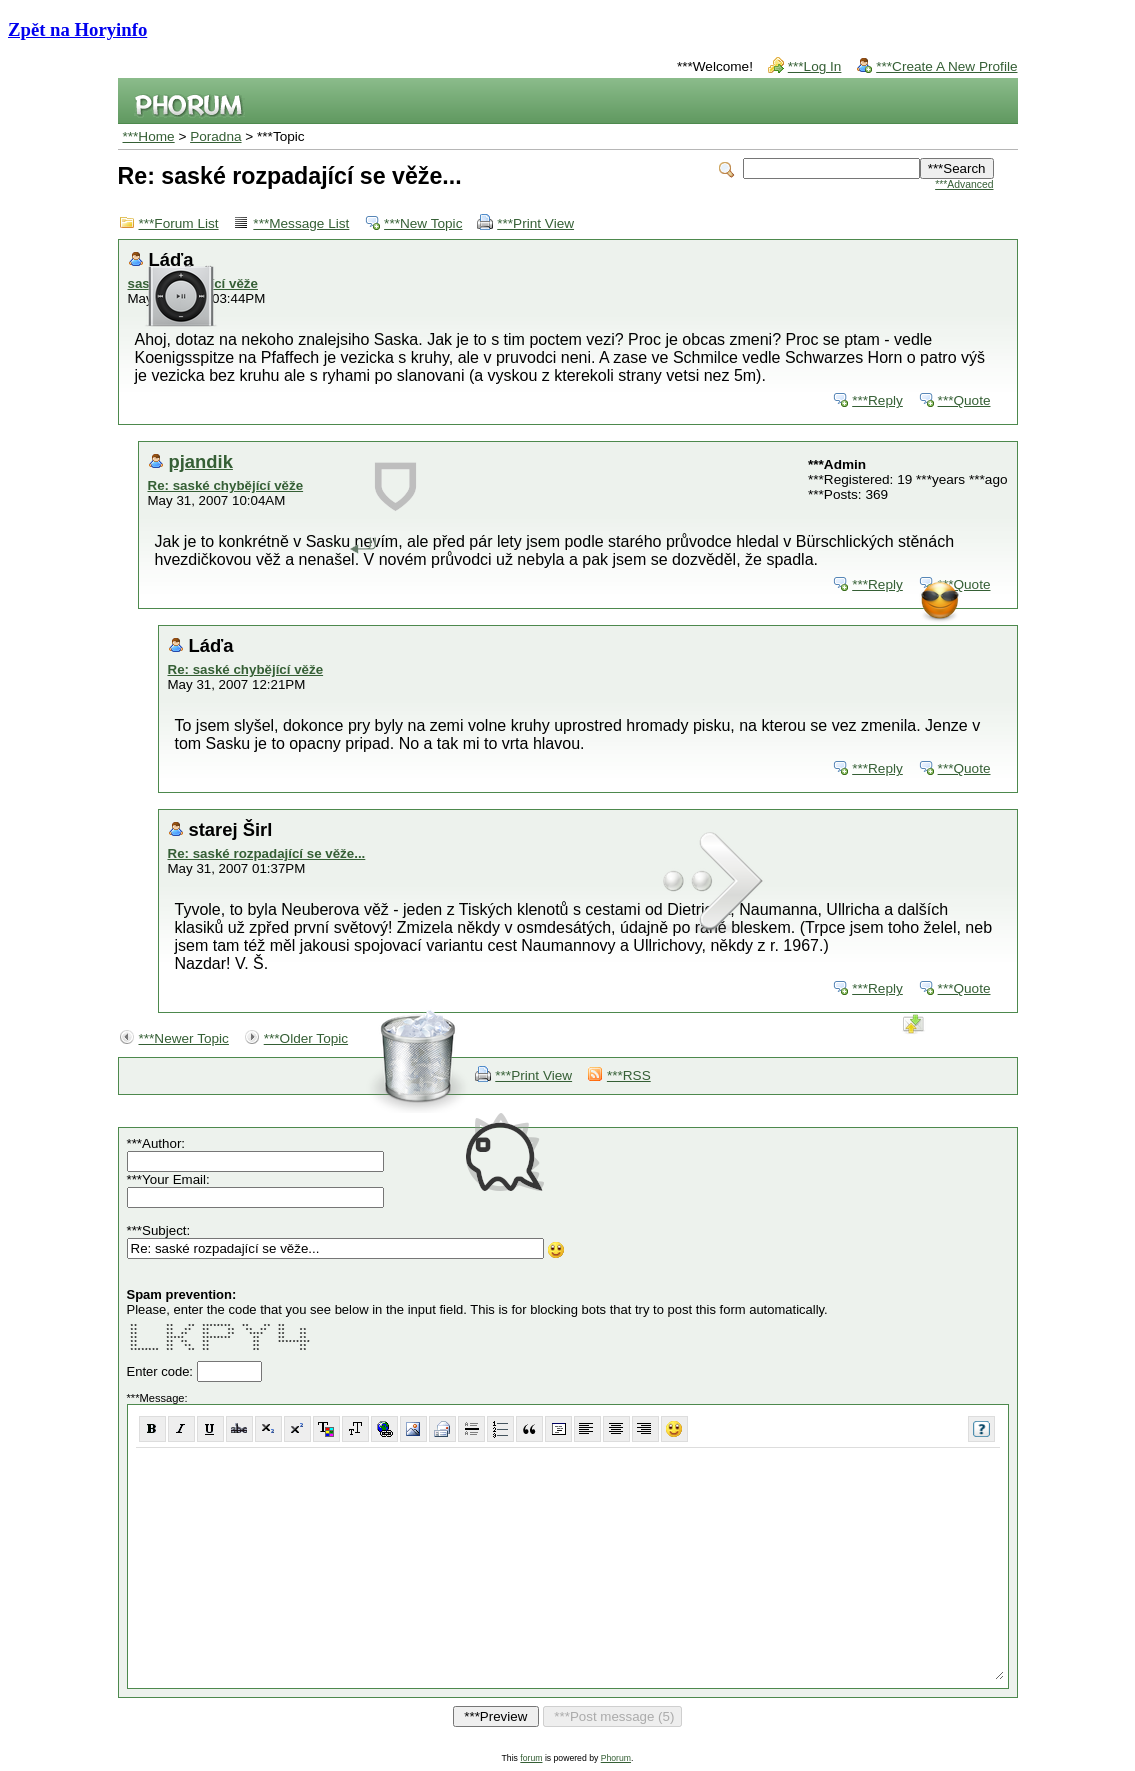  Describe the element at coordinates (505, 1152) in the screenshot. I see `open dino messaging app` at that location.